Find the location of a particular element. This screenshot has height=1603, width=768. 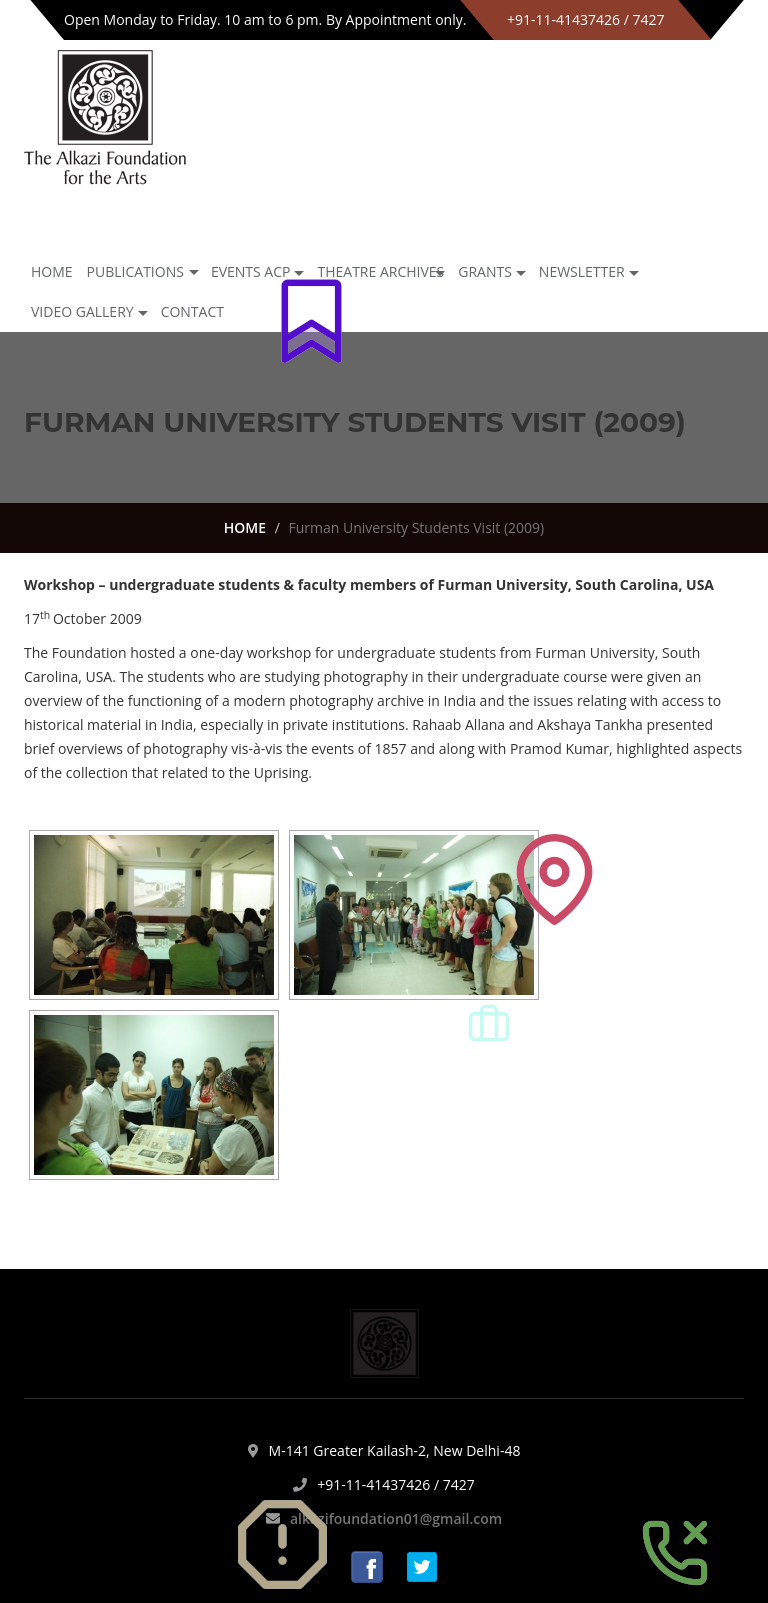

indicates a missed phone call is located at coordinates (675, 1553).